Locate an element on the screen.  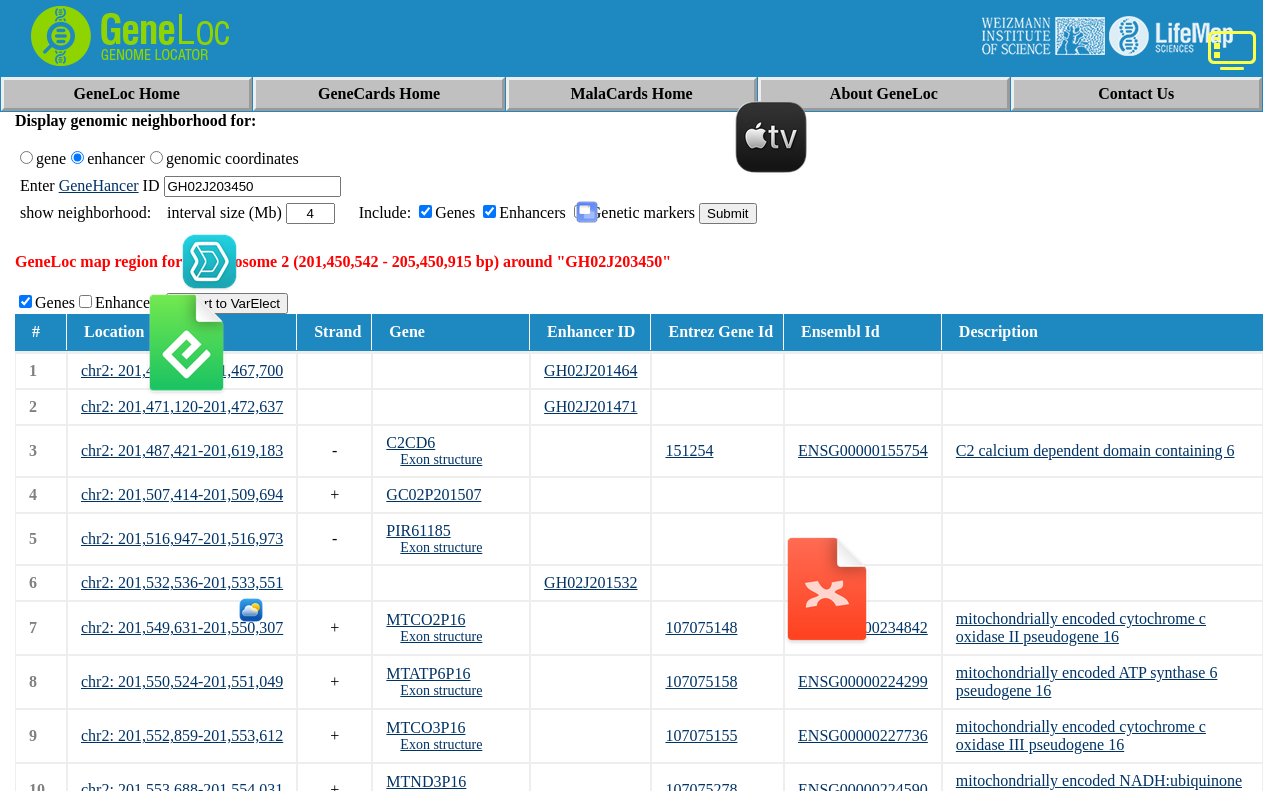
access ubuntu panel preferences is located at coordinates (1232, 49).